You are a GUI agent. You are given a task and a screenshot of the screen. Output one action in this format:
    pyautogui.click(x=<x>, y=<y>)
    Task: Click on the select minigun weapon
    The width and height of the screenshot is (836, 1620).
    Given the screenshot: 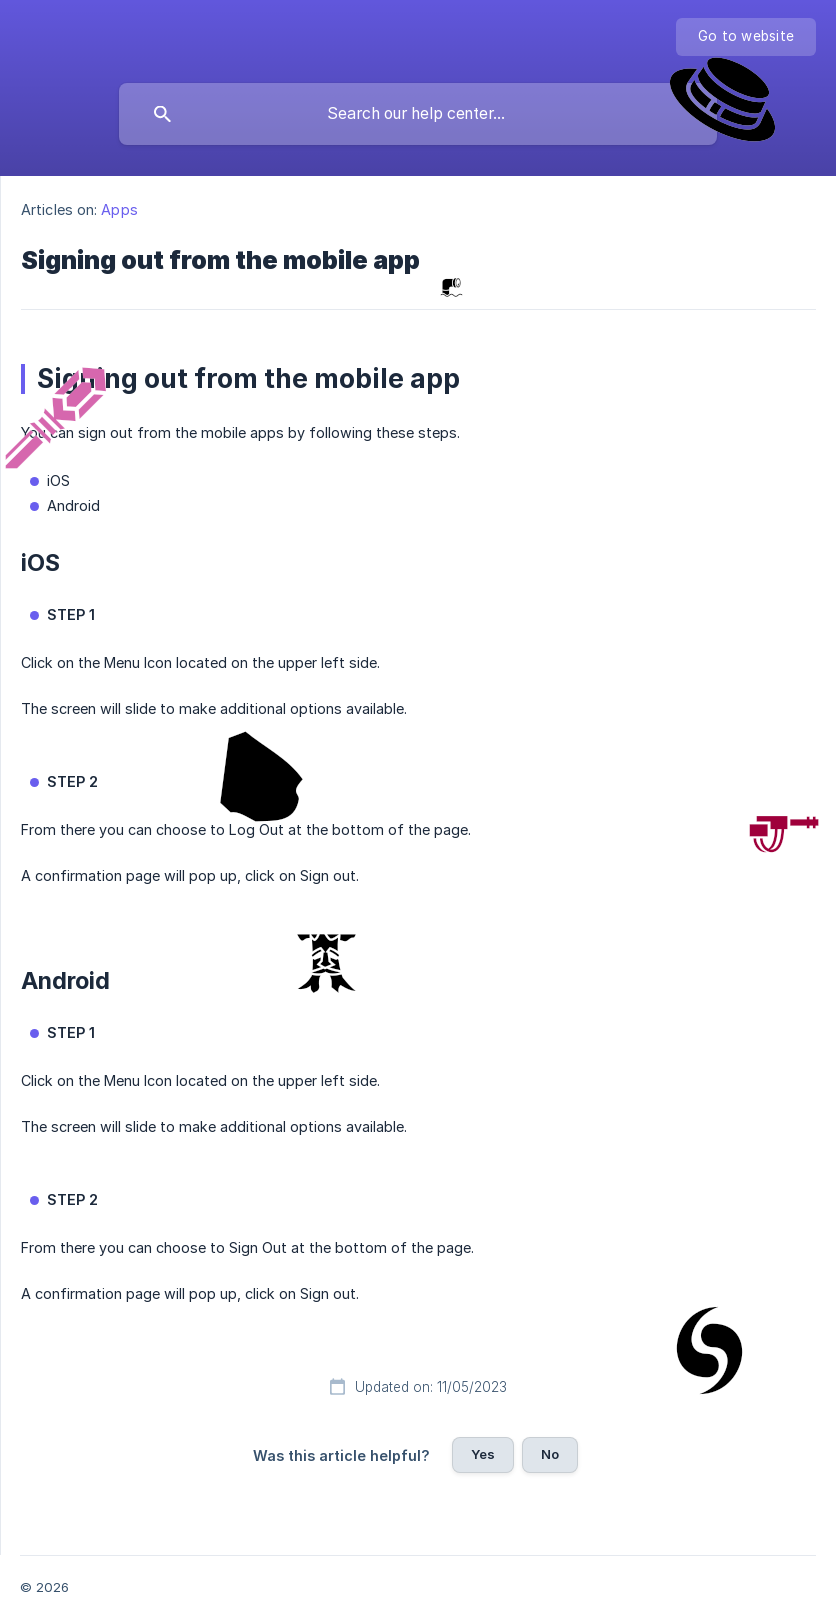 What is the action you would take?
    pyautogui.click(x=784, y=825)
    